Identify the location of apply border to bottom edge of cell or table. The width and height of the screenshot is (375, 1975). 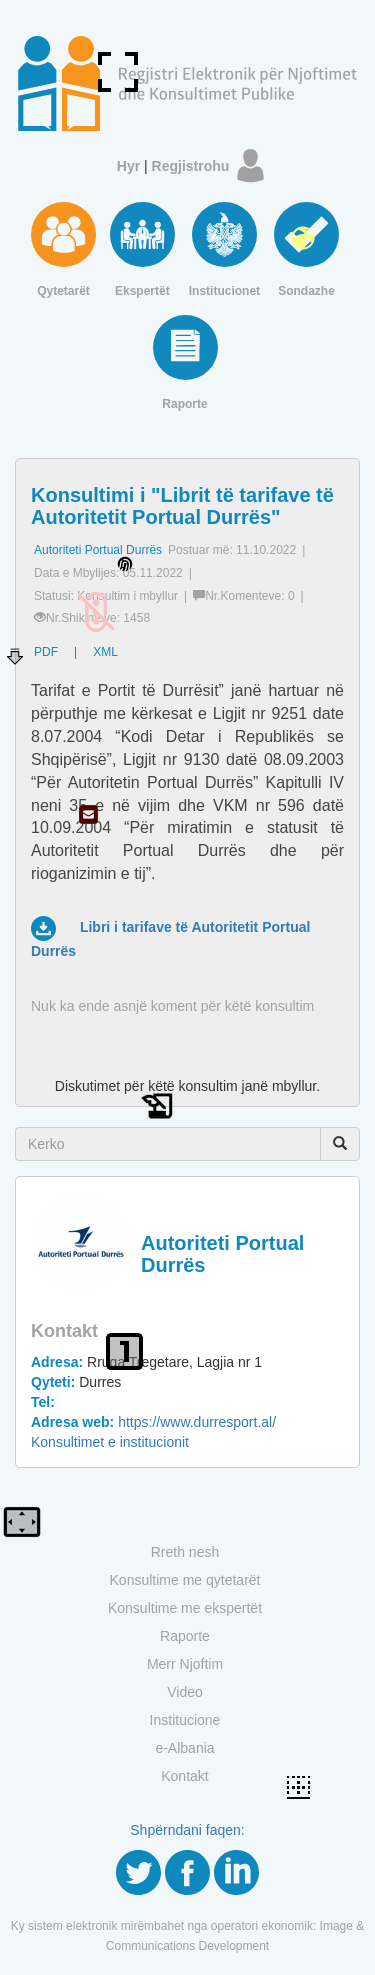
(298, 1787).